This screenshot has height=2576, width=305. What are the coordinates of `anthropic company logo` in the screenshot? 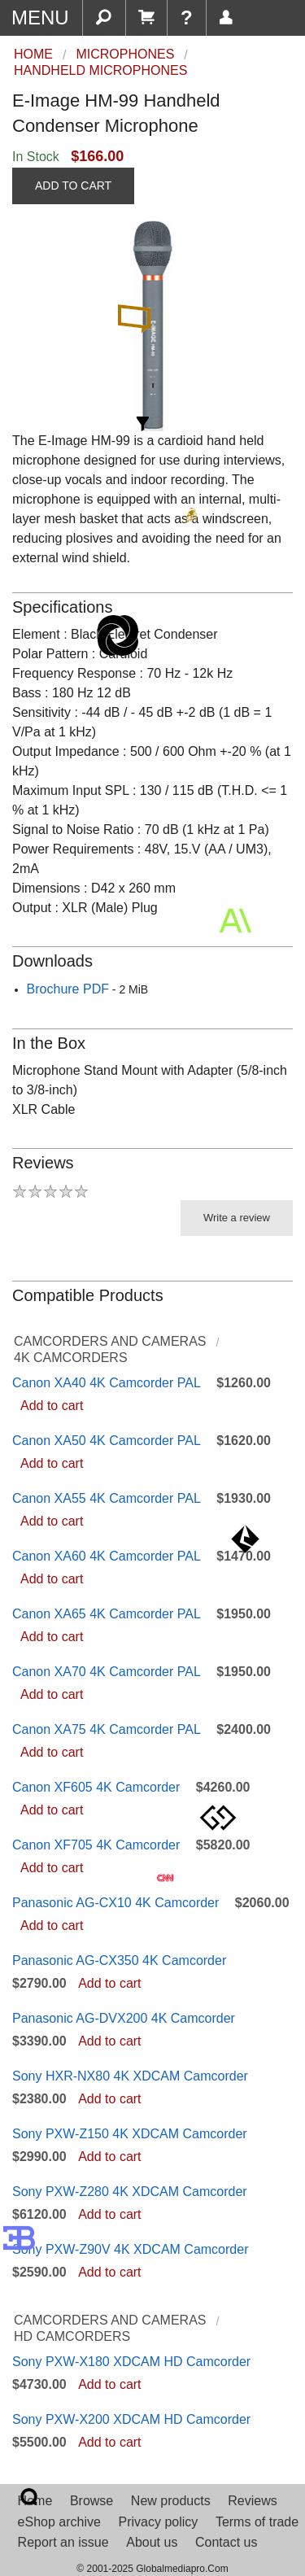 It's located at (235, 919).